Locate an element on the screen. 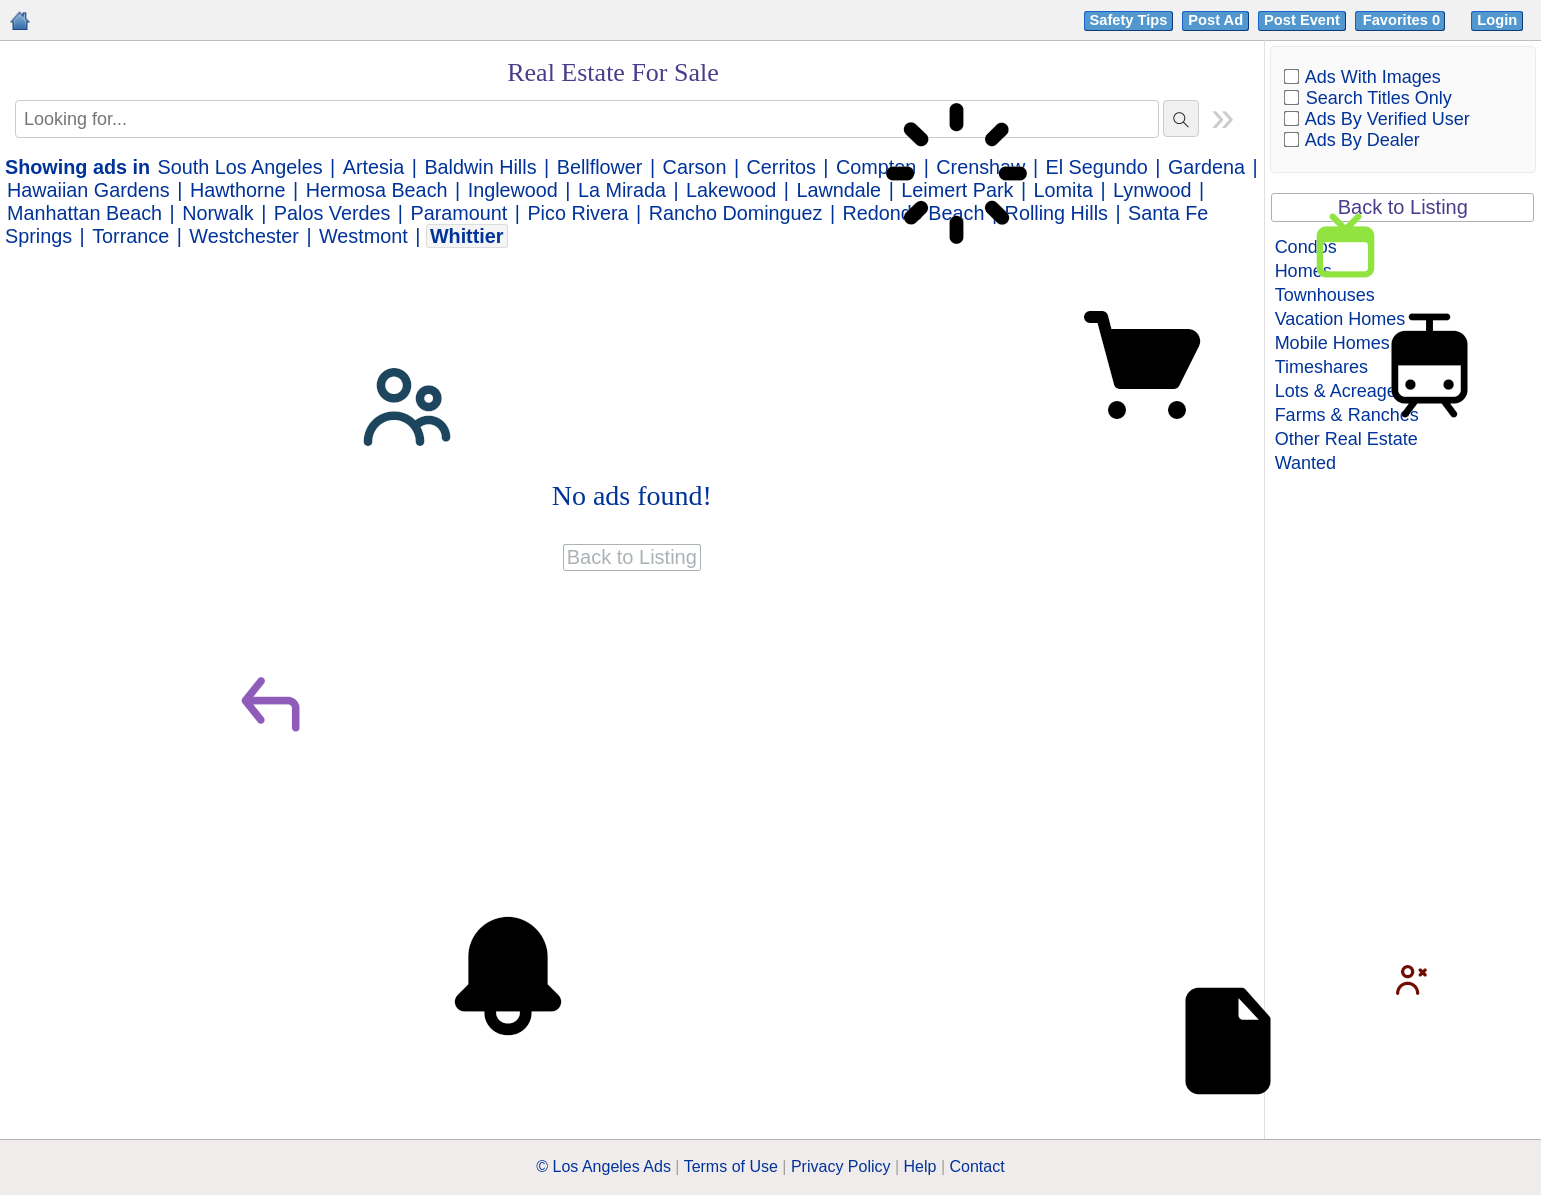 The width and height of the screenshot is (1541, 1195). view or open a file is located at coordinates (1228, 1041).